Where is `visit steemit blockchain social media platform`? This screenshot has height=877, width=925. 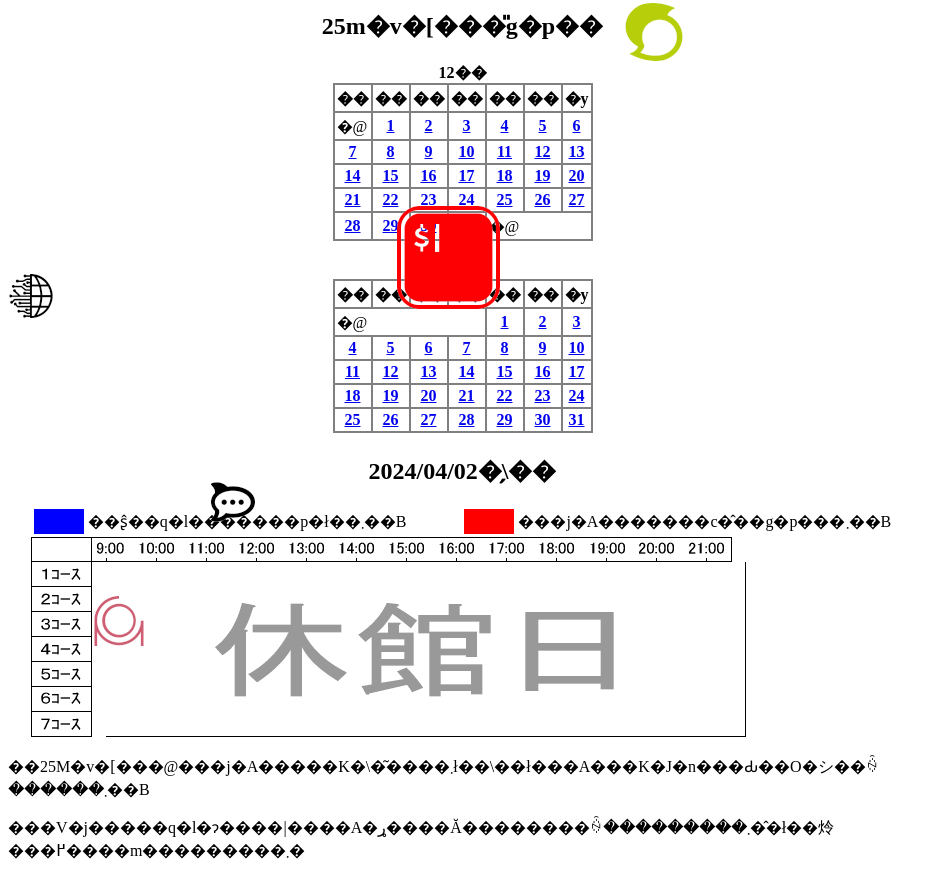 visit steemit blockchain social media platform is located at coordinates (654, 32).